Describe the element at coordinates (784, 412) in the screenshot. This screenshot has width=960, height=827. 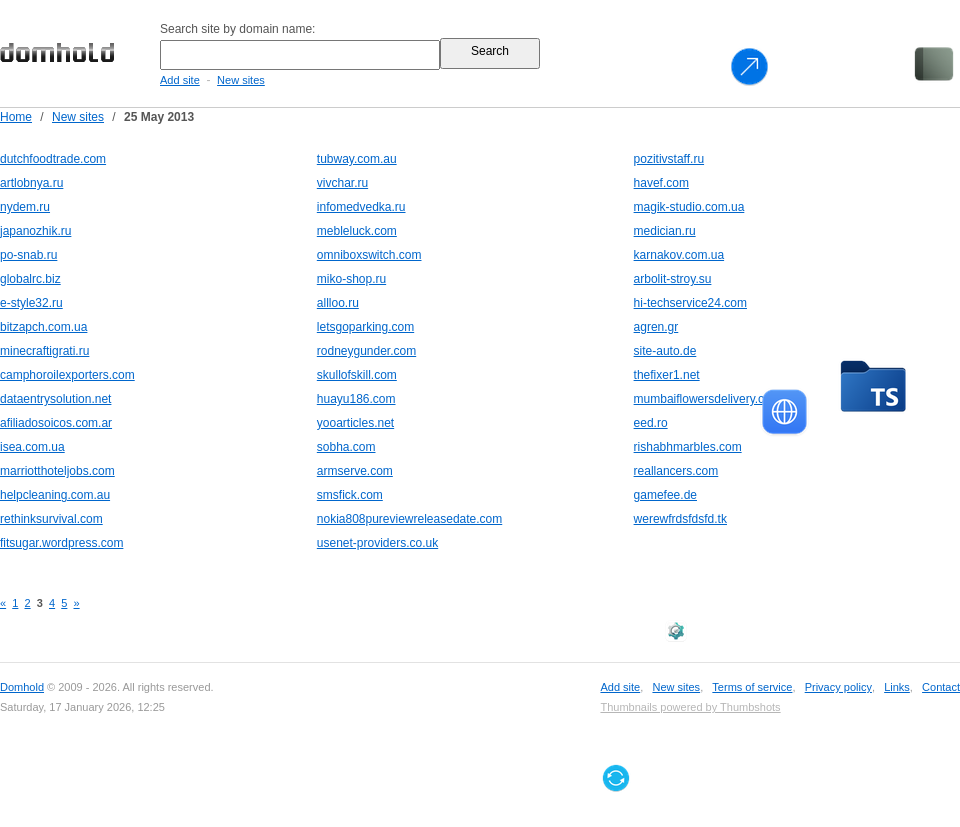
I see `open BitTorrent app settings` at that location.